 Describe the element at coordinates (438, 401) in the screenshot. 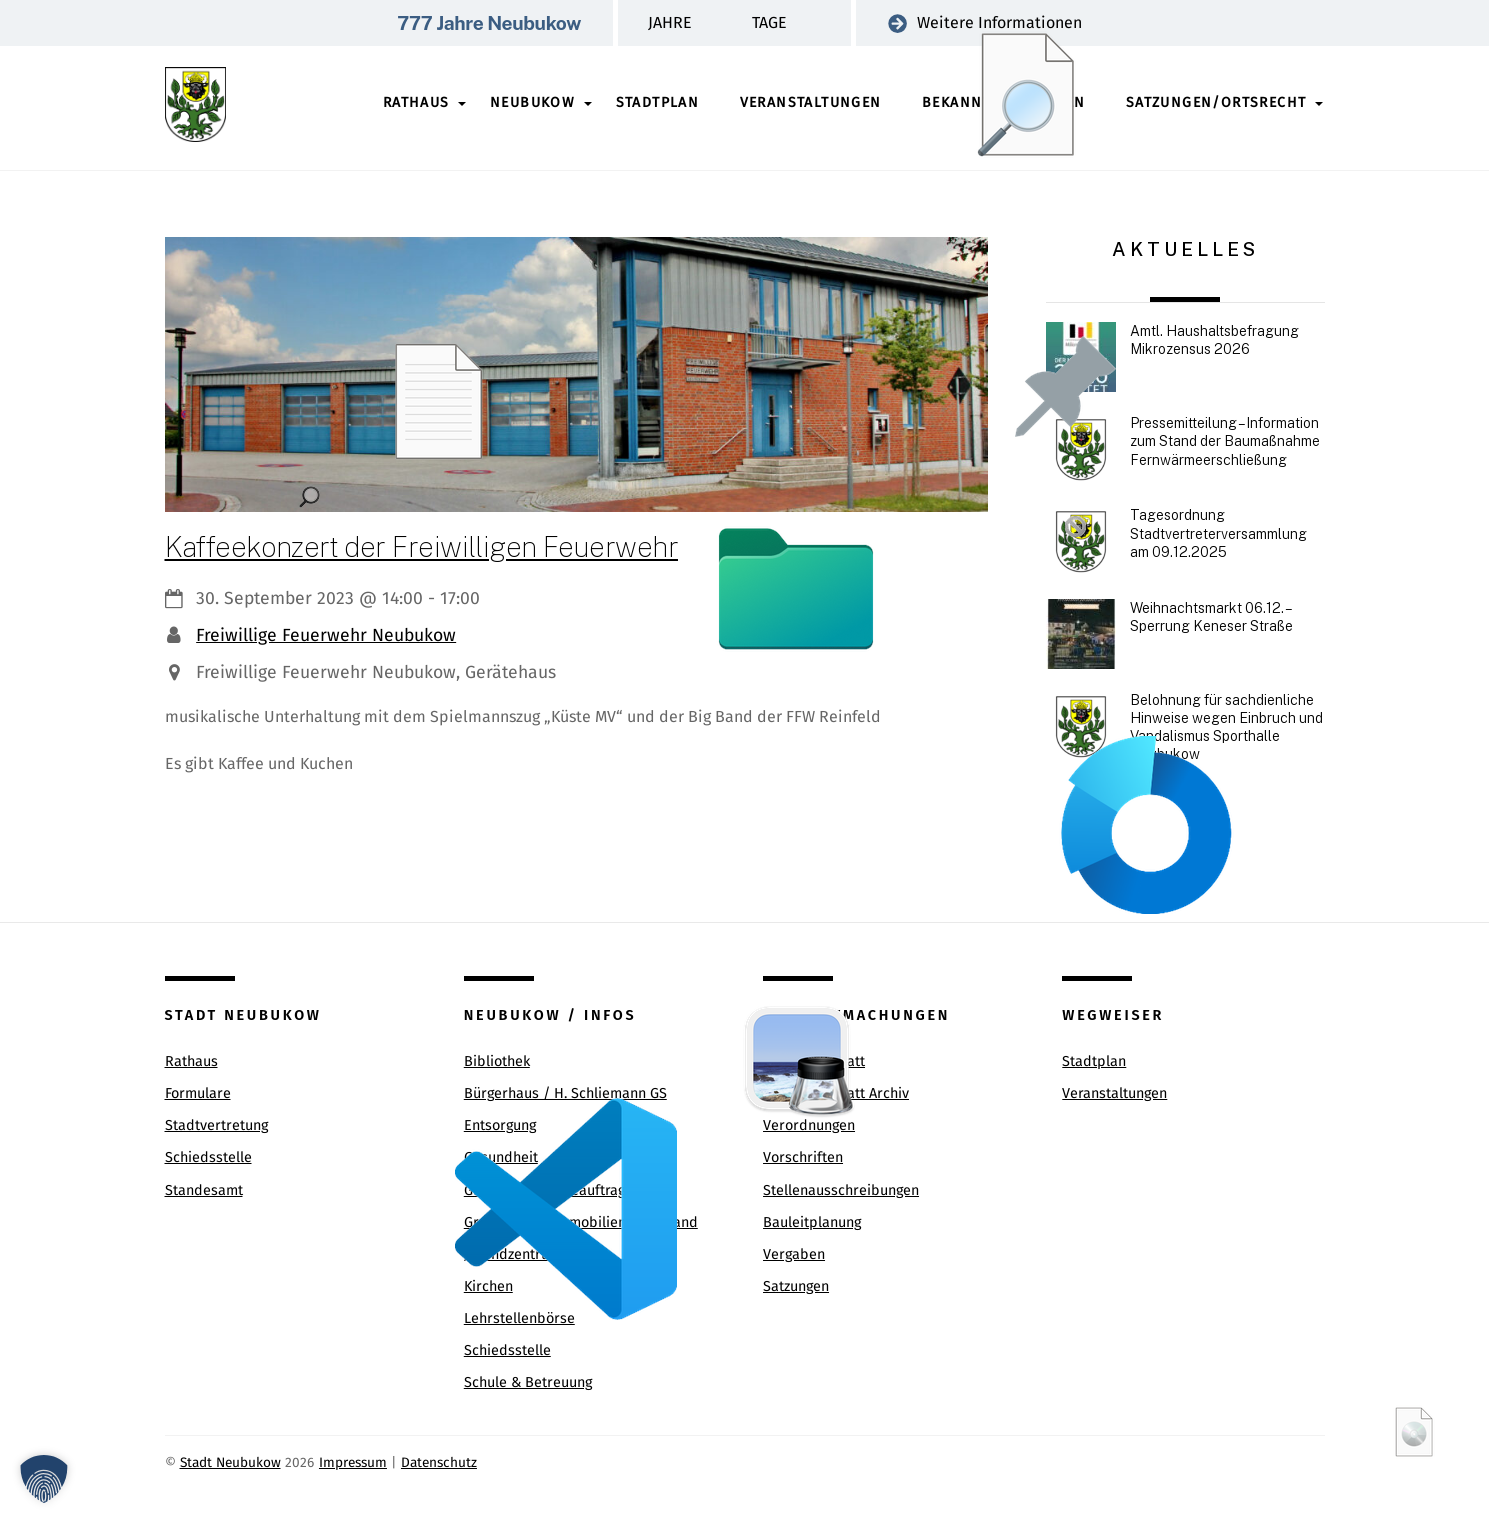

I see `open a text document` at that location.